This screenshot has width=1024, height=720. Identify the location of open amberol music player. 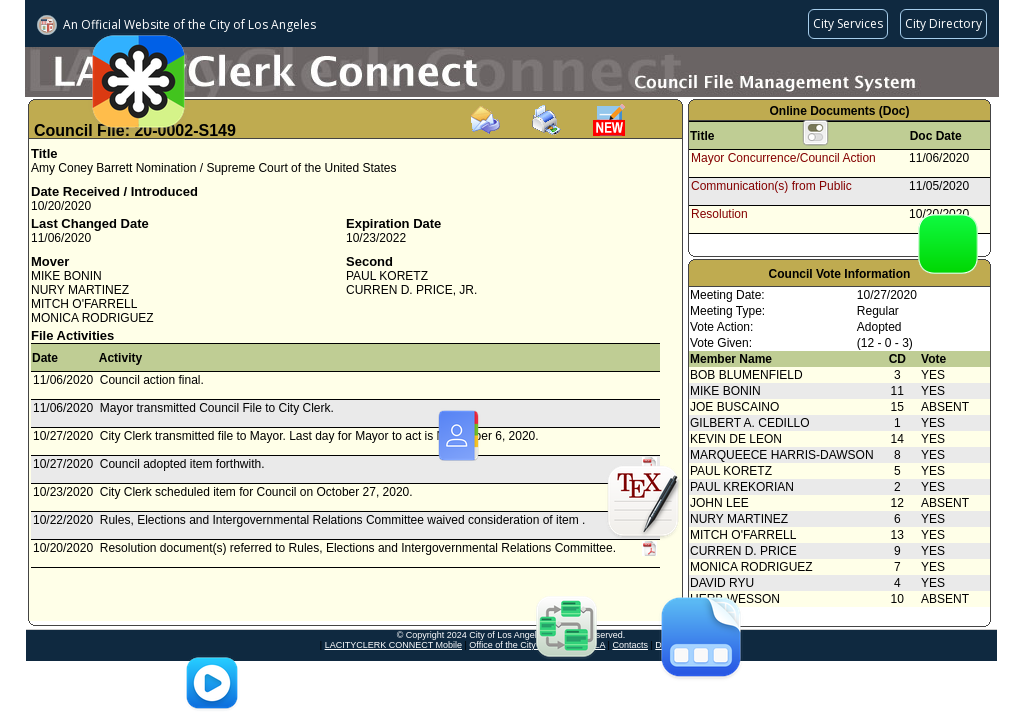
(212, 683).